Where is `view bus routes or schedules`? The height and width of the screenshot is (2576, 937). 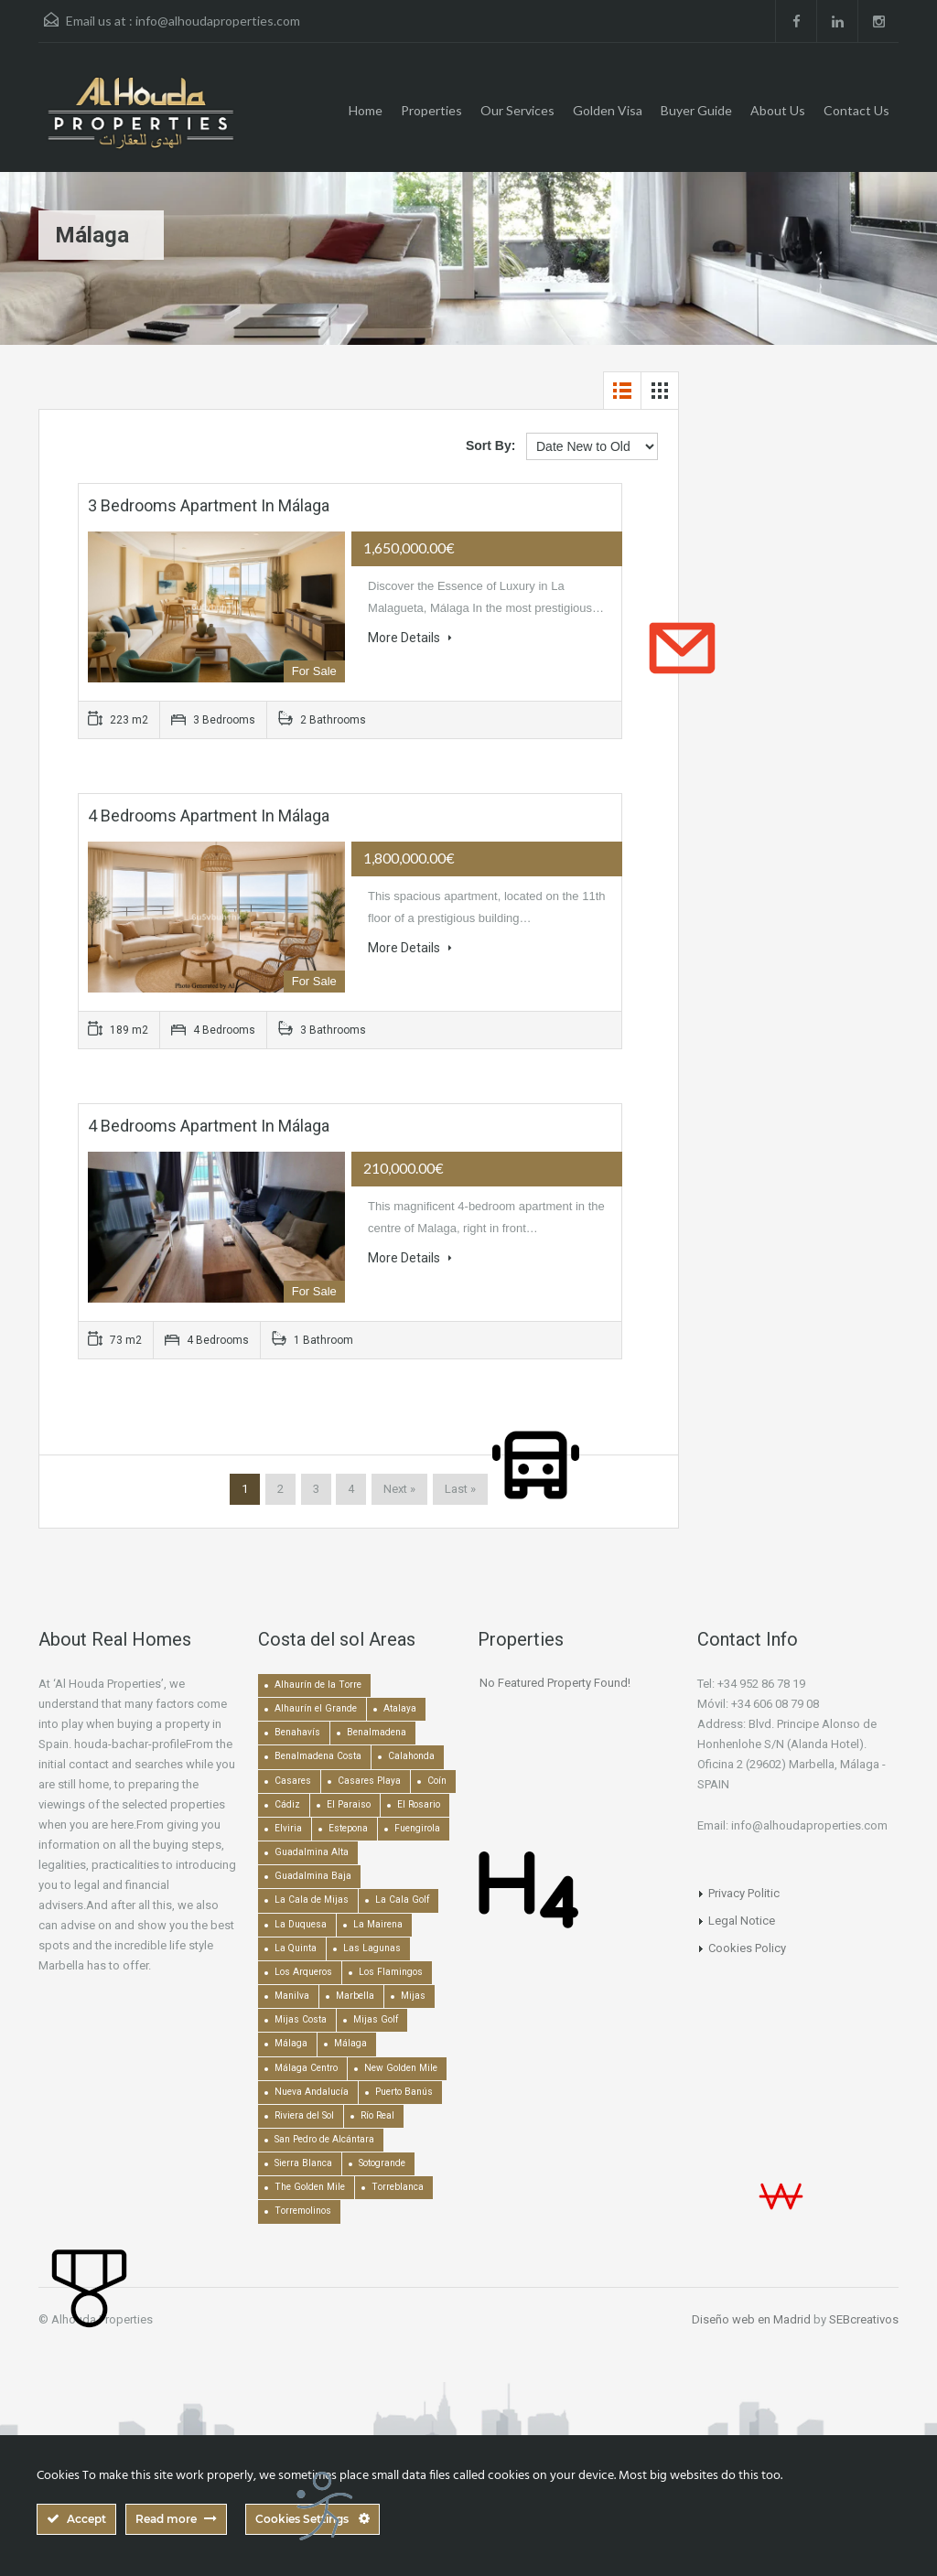
view bus routes or schedules is located at coordinates (535, 1465).